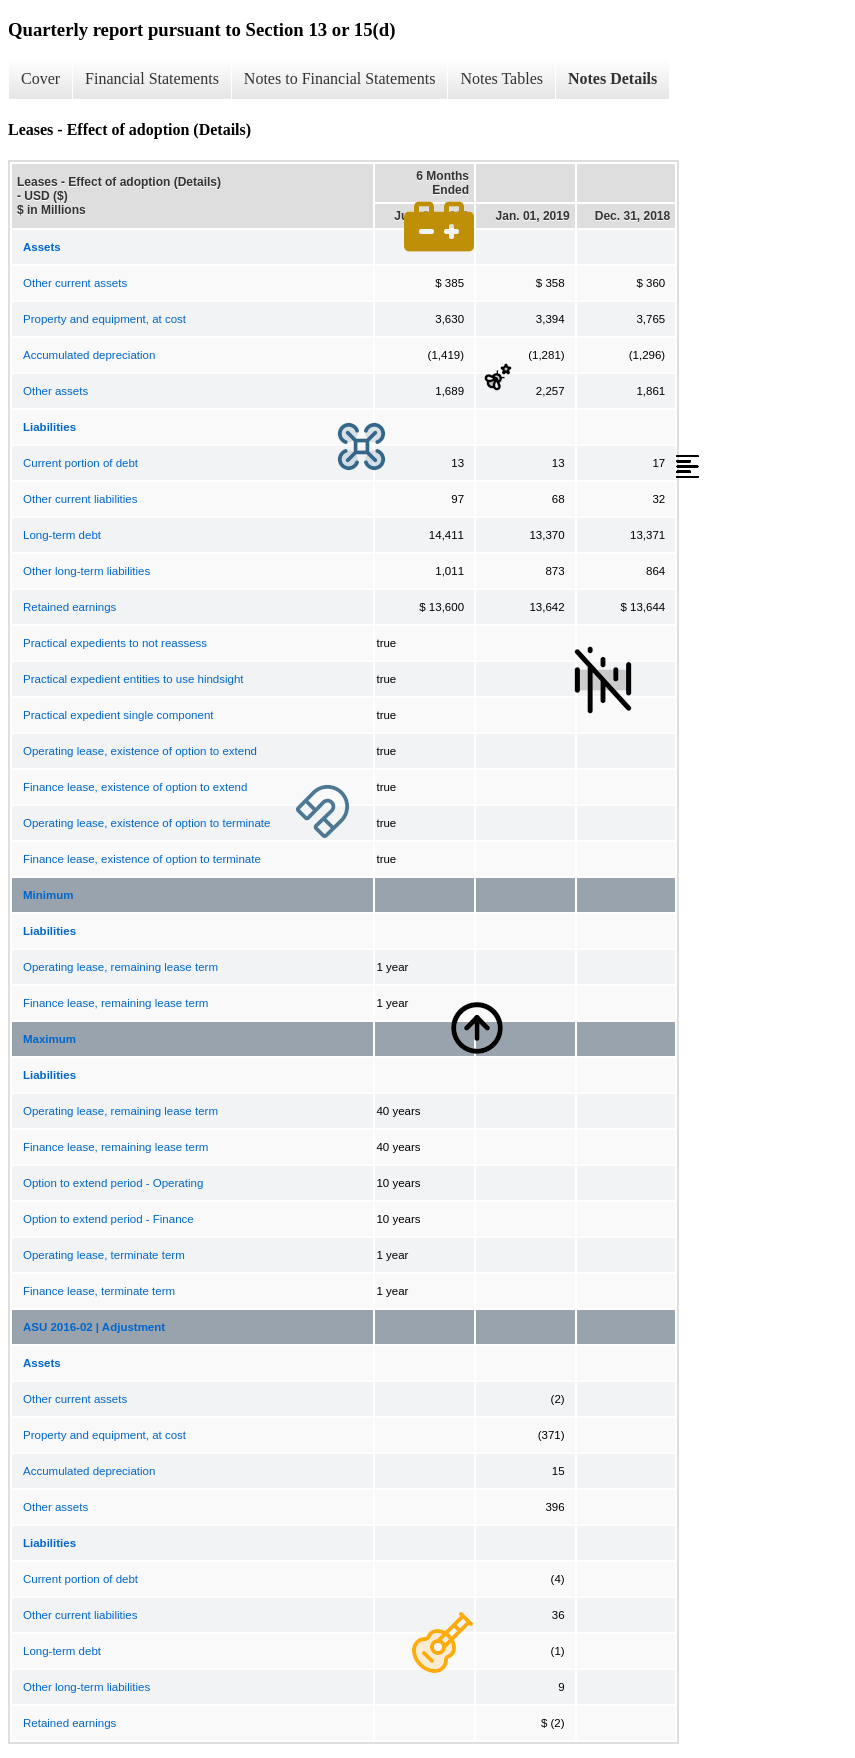  Describe the element at coordinates (477, 1028) in the screenshot. I see `scroll to top of page` at that location.